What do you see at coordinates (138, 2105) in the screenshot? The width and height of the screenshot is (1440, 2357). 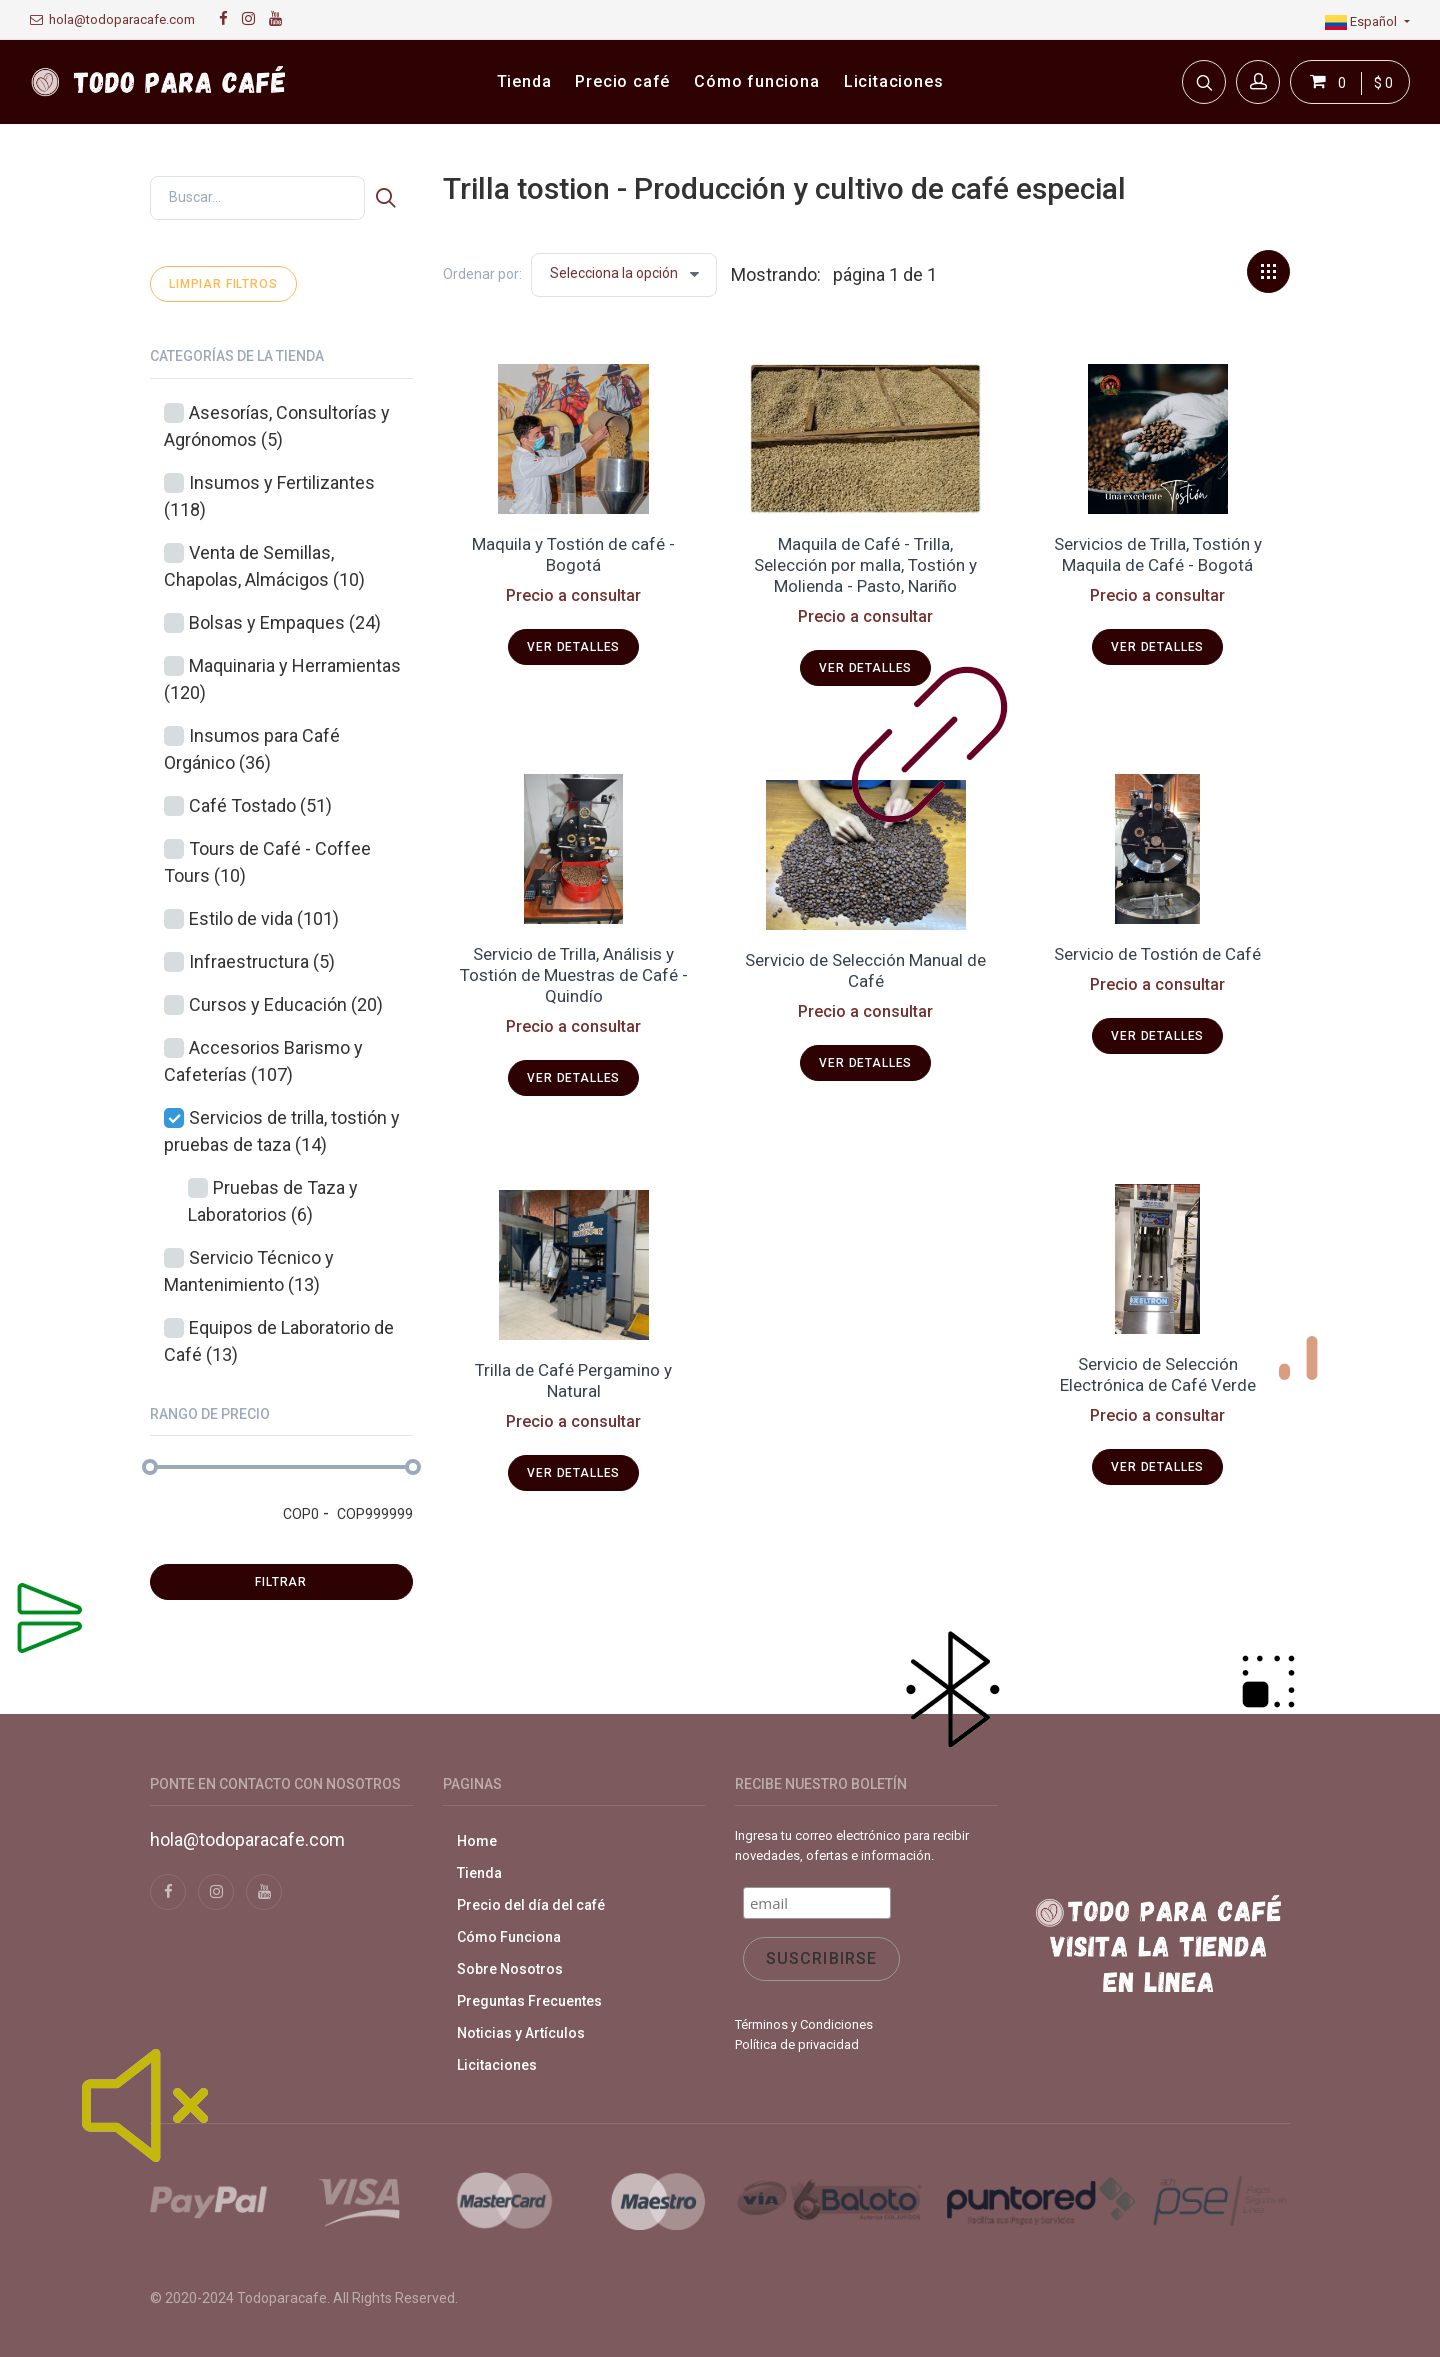 I see `mute audio` at bounding box center [138, 2105].